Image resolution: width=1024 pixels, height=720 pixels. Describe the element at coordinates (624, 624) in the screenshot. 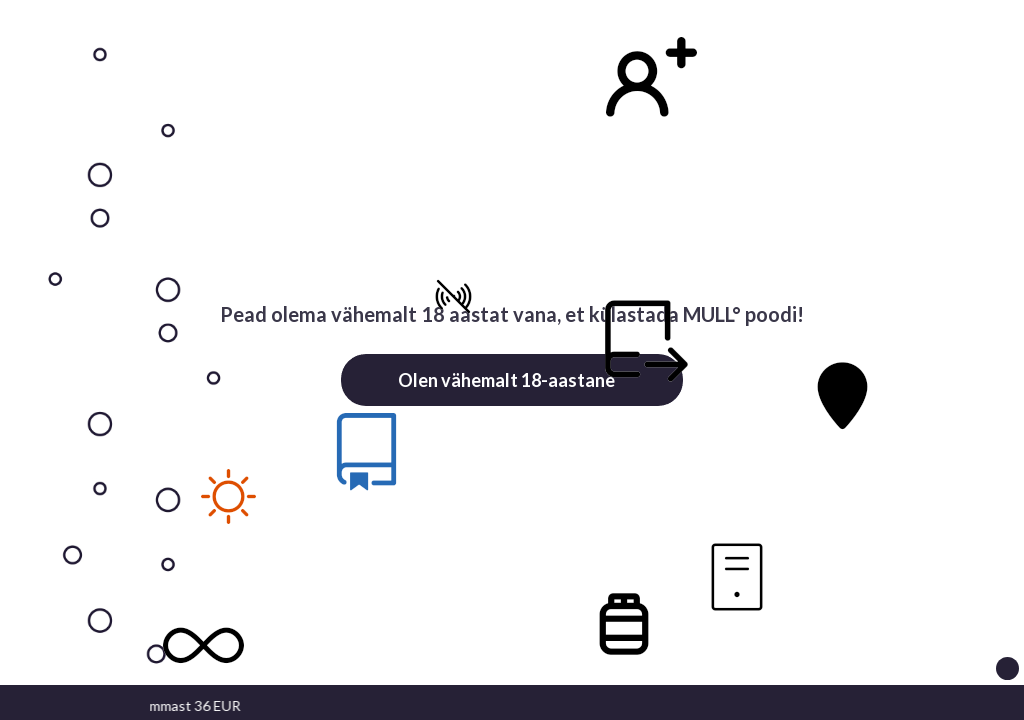

I see `view or manage stored items` at that location.